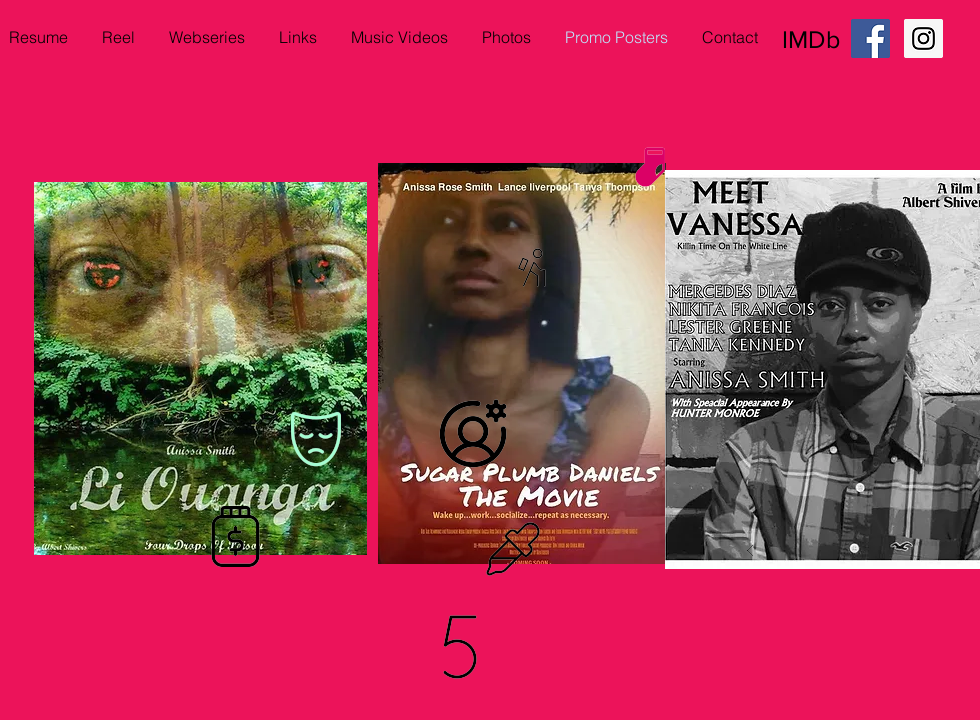 This screenshot has width=980, height=720. What do you see at coordinates (316, 437) in the screenshot?
I see `select sad or tragedy theater mask` at bounding box center [316, 437].